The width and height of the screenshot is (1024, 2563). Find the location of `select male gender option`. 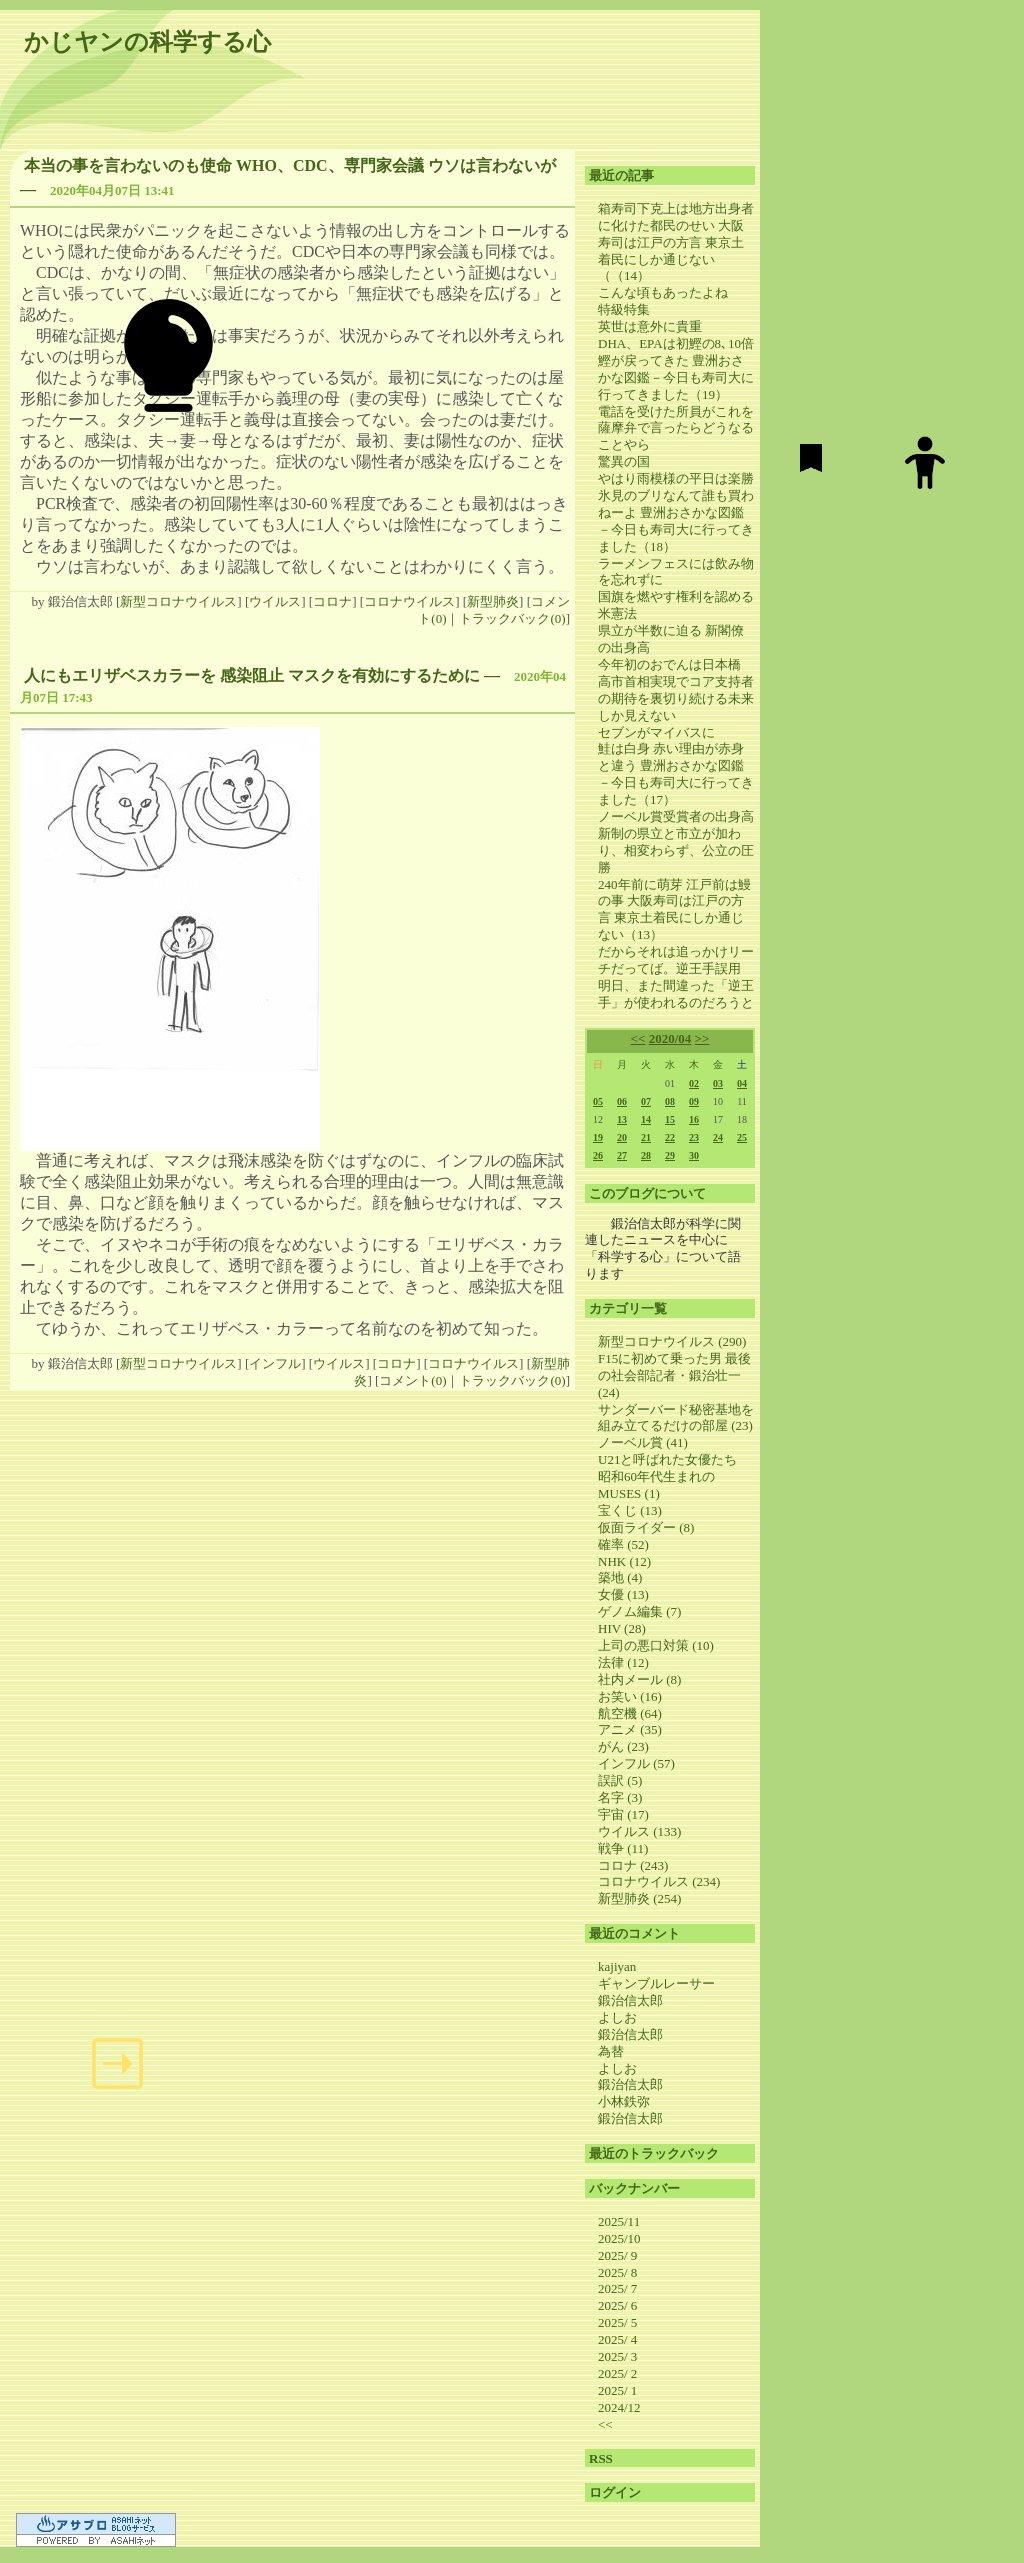

select male gender option is located at coordinates (925, 464).